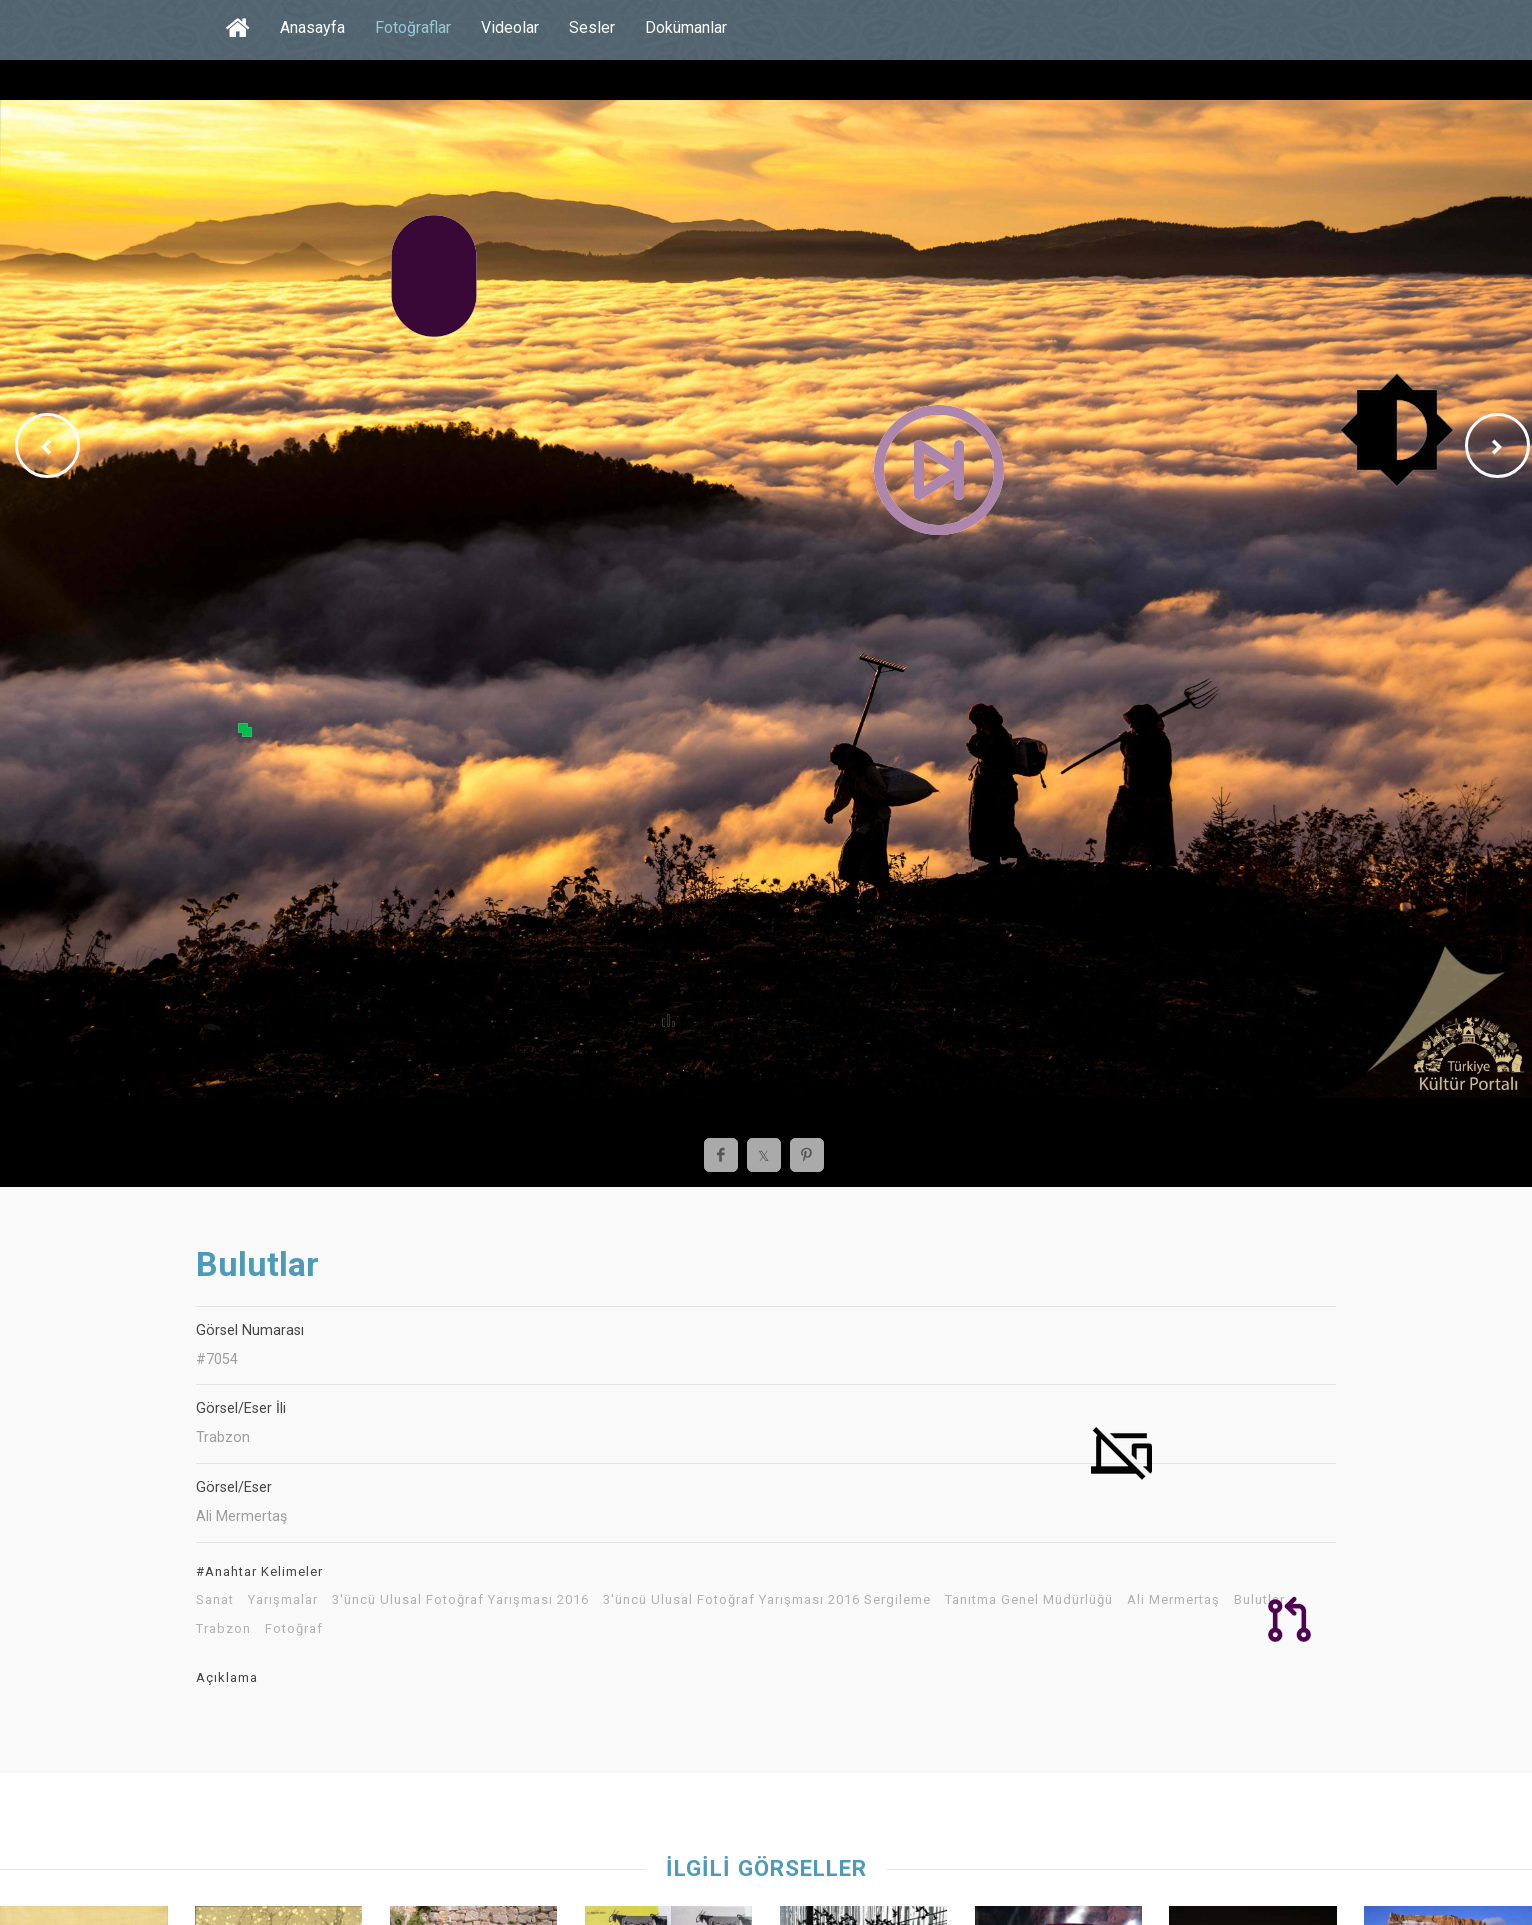 This screenshot has width=1532, height=1925. I want to click on merge or unite selected layers, so click(245, 730).